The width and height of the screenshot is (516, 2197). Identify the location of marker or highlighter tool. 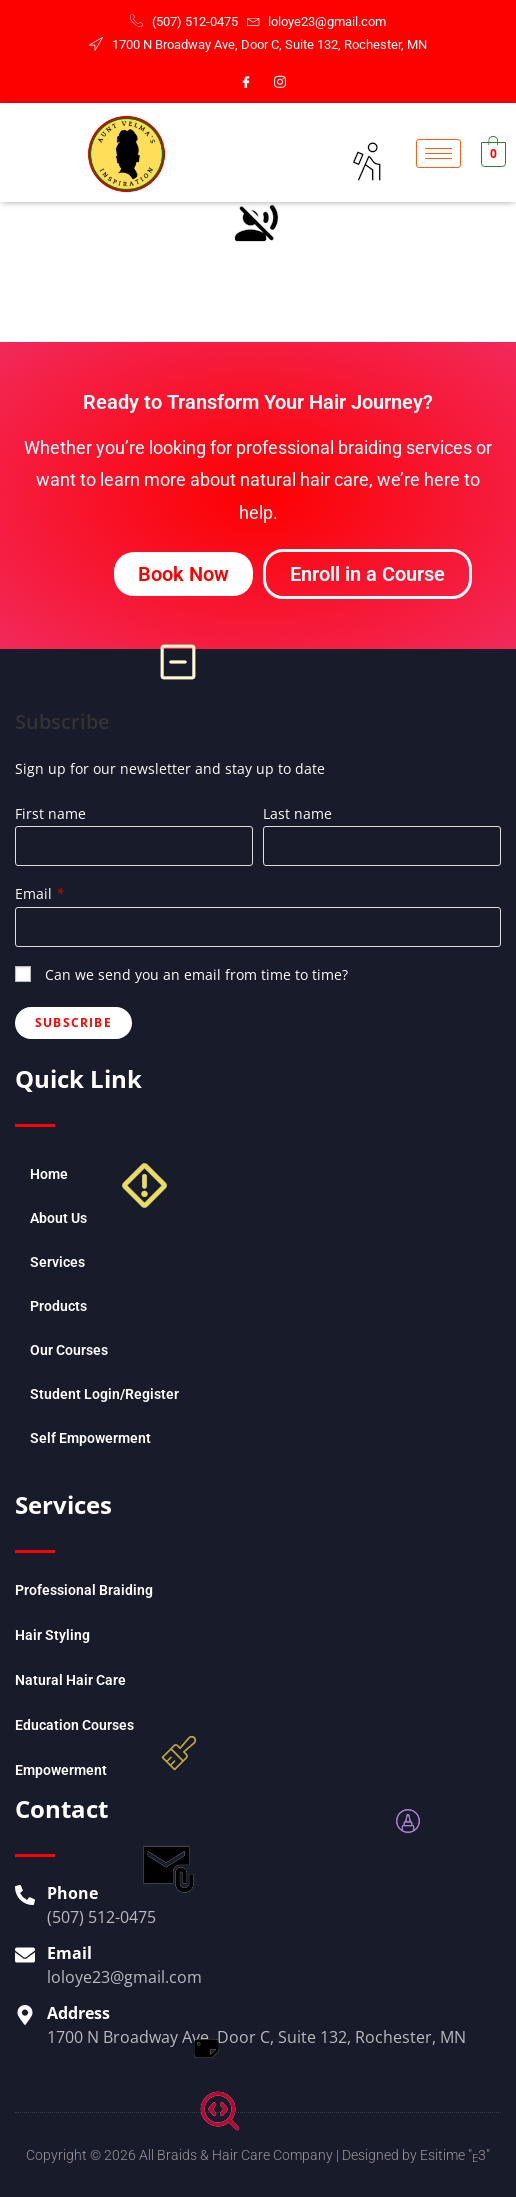
(408, 1821).